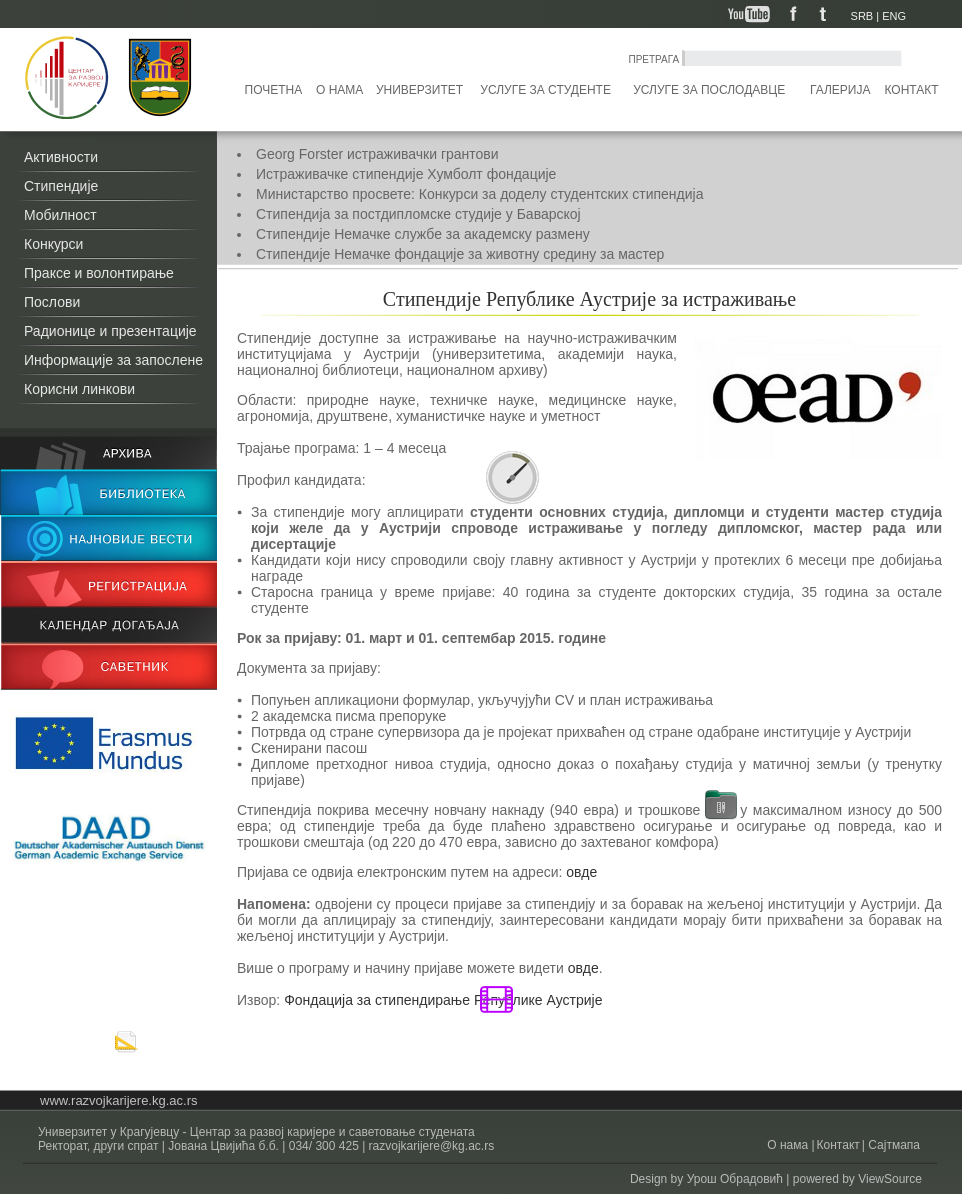 Image resolution: width=962 pixels, height=1194 pixels. Describe the element at coordinates (721, 804) in the screenshot. I see `open templates folder` at that location.